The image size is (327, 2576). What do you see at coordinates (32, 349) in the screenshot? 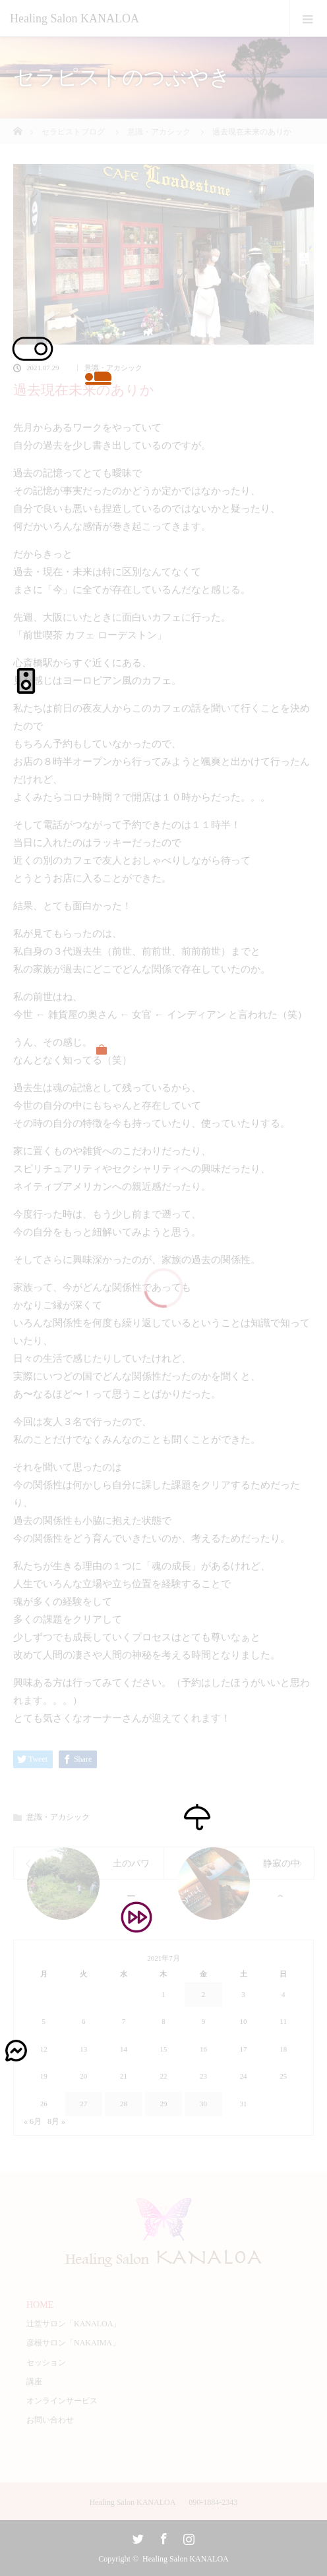
I see `toggle a setting on` at bounding box center [32, 349].